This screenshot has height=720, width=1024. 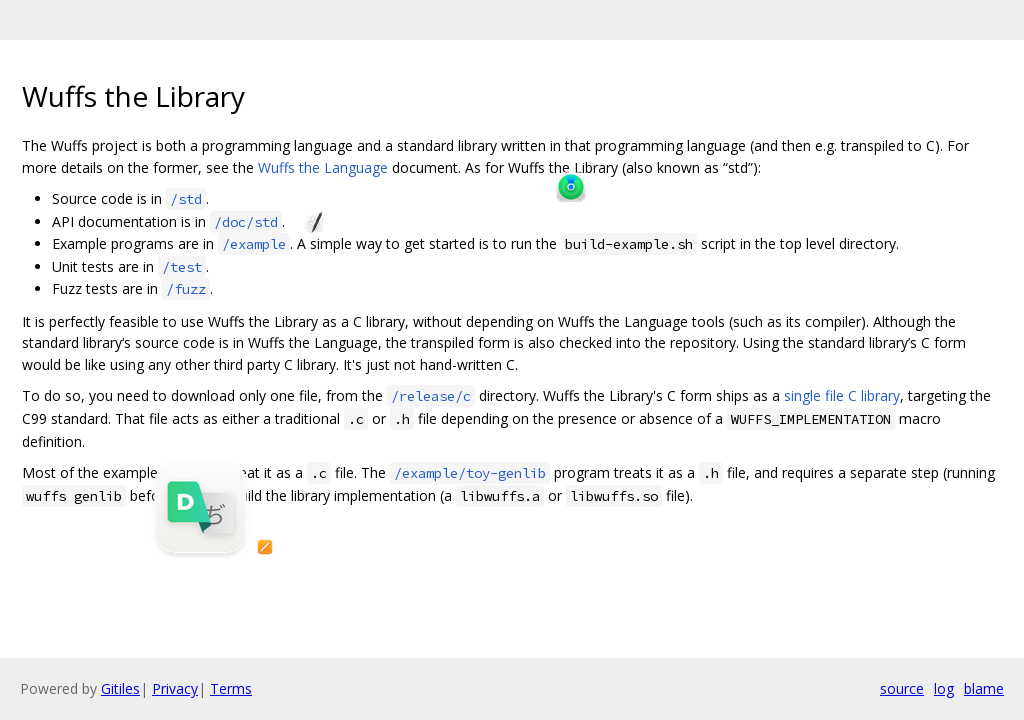 What do you see at coordinates (571, 187) in the screenshot?
I see `open the Find My app to locate devices or people` at bounding box center [571, 187].